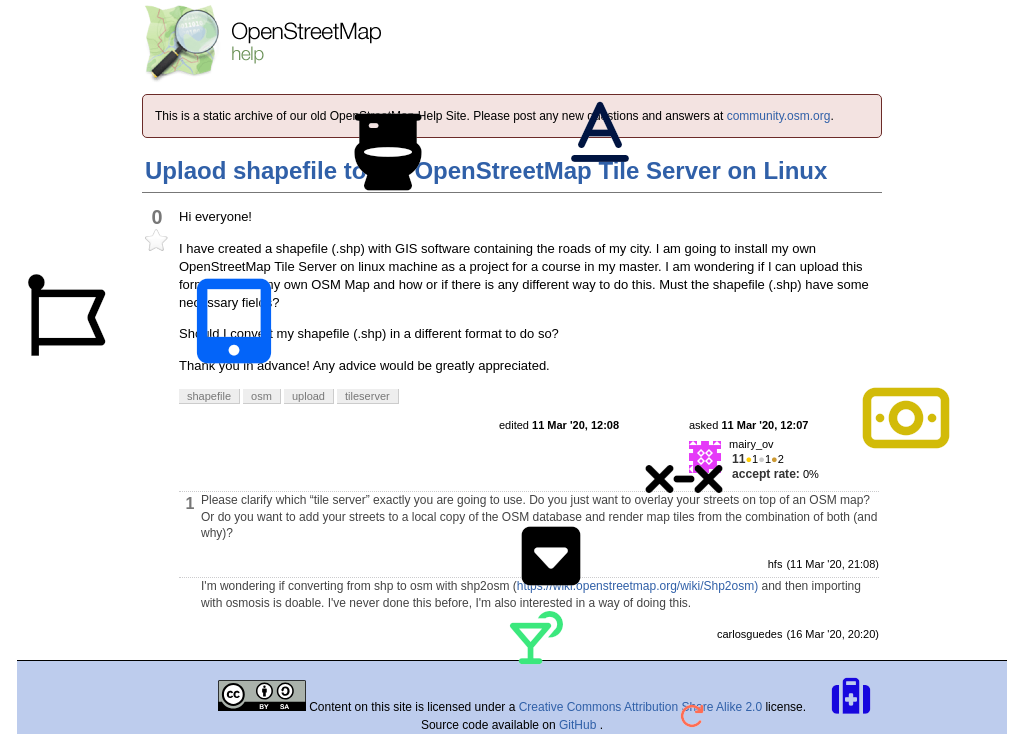 The height and width of the screenshot is (734, 1024). I want to click on switch to tablet view or layout, so click(234, 321).